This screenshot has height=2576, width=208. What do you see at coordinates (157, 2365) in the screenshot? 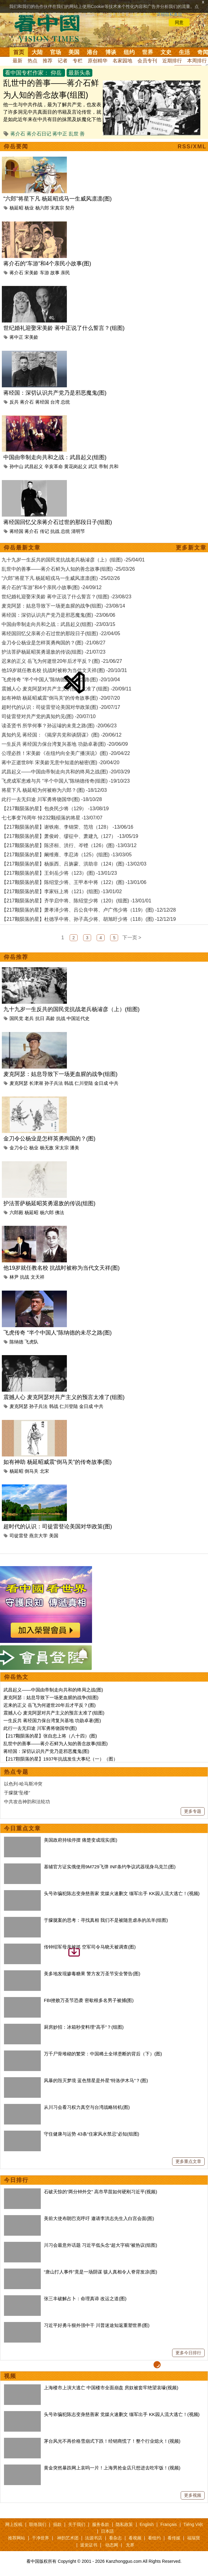
I see `apply inner shadow effect to bottom-right corner` at bounding box center [157, 2365].